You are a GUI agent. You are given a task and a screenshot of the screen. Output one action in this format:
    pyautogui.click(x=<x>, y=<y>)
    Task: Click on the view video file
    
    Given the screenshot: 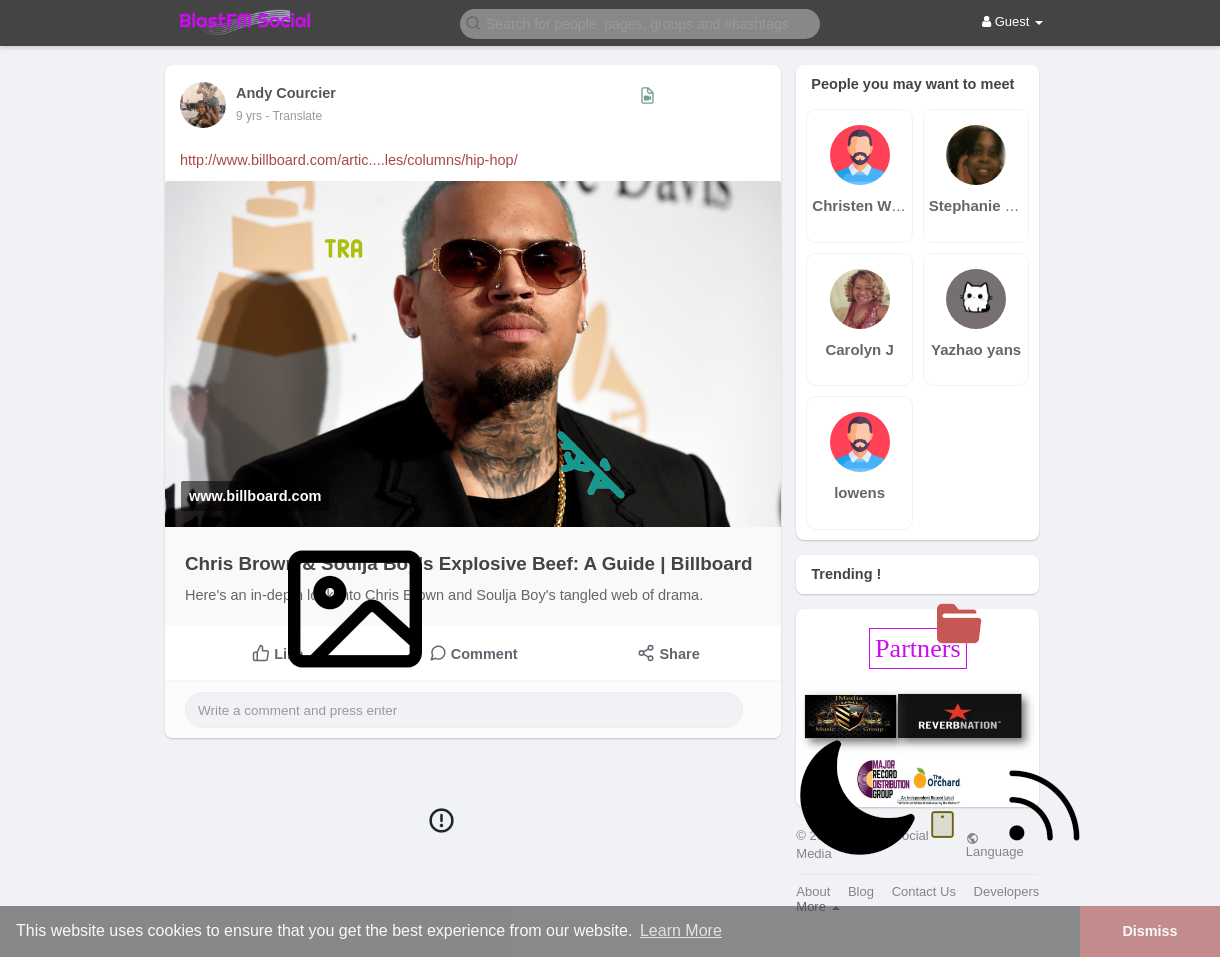 What is the action you would take?
    pyautogui.click(x=647, y=95)
    